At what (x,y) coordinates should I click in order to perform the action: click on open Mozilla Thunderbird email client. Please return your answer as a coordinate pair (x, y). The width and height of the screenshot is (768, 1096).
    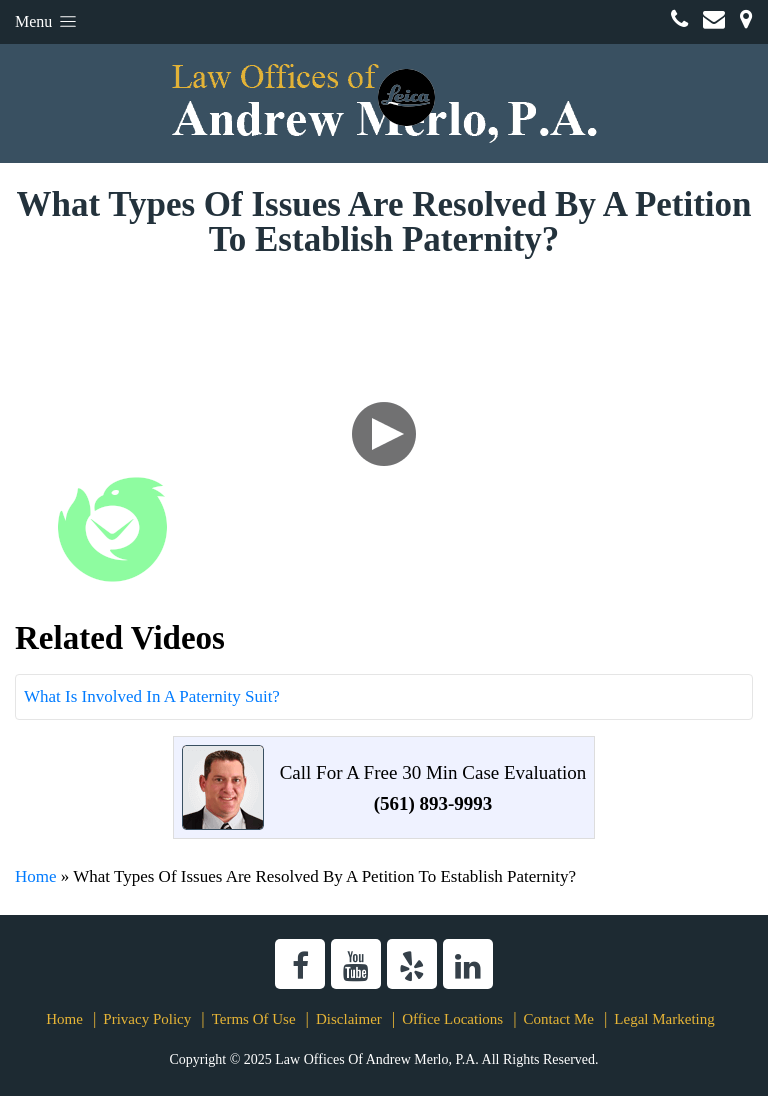
    Looking at the image, I should click on (112, 529).